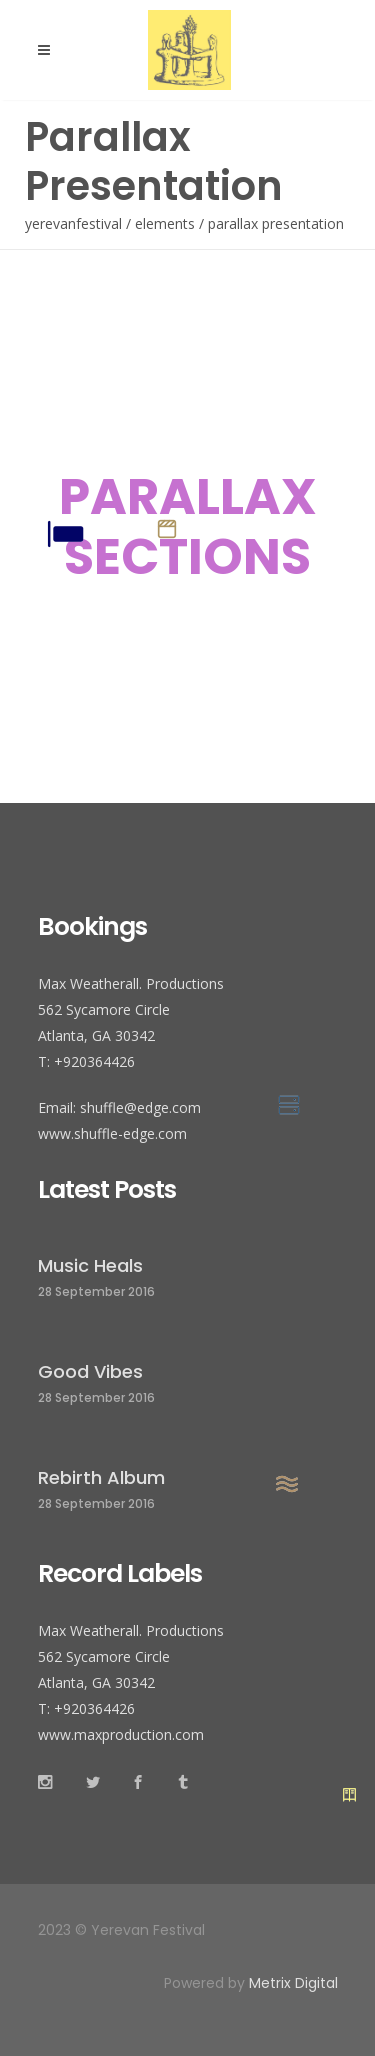 This screenshot has width=375, height=2056. Describe the element at coordinates (167, 529) in the screenshot. I see `freeze the top row in a spreadsheet` at that location.